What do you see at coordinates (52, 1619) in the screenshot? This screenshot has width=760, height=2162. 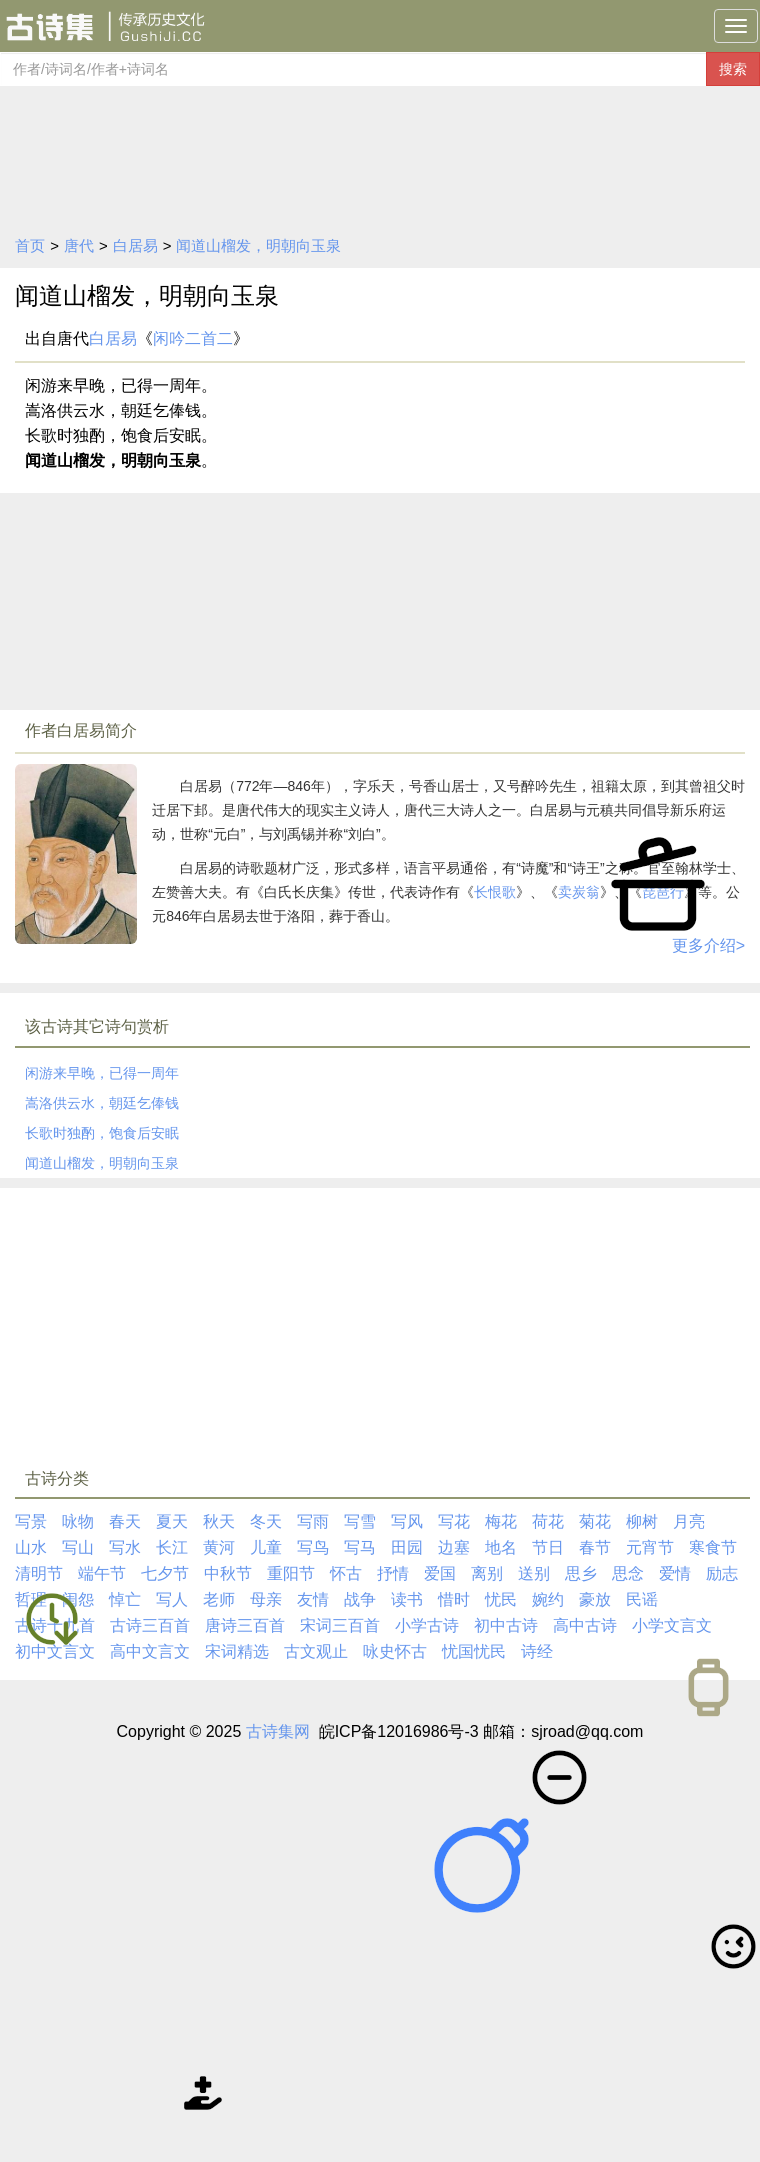 I see `download history or past activity` at bounding box center [52, 1619].